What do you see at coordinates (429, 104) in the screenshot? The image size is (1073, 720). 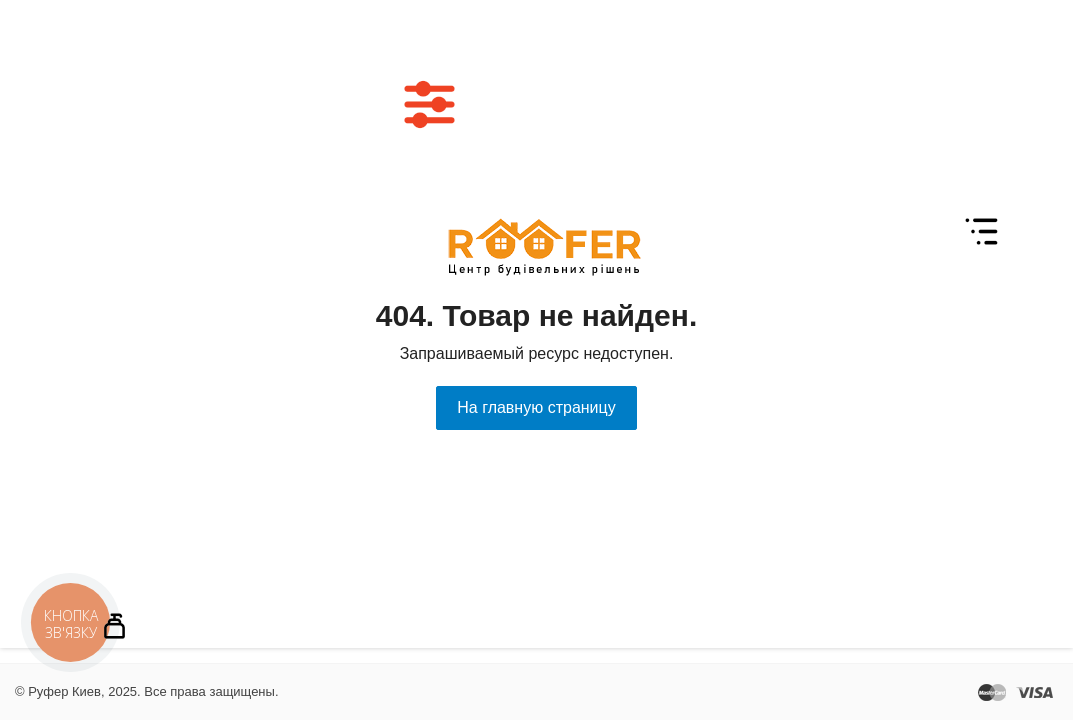 I see `adjust settings or preferences` at bounding box center [429, 104].